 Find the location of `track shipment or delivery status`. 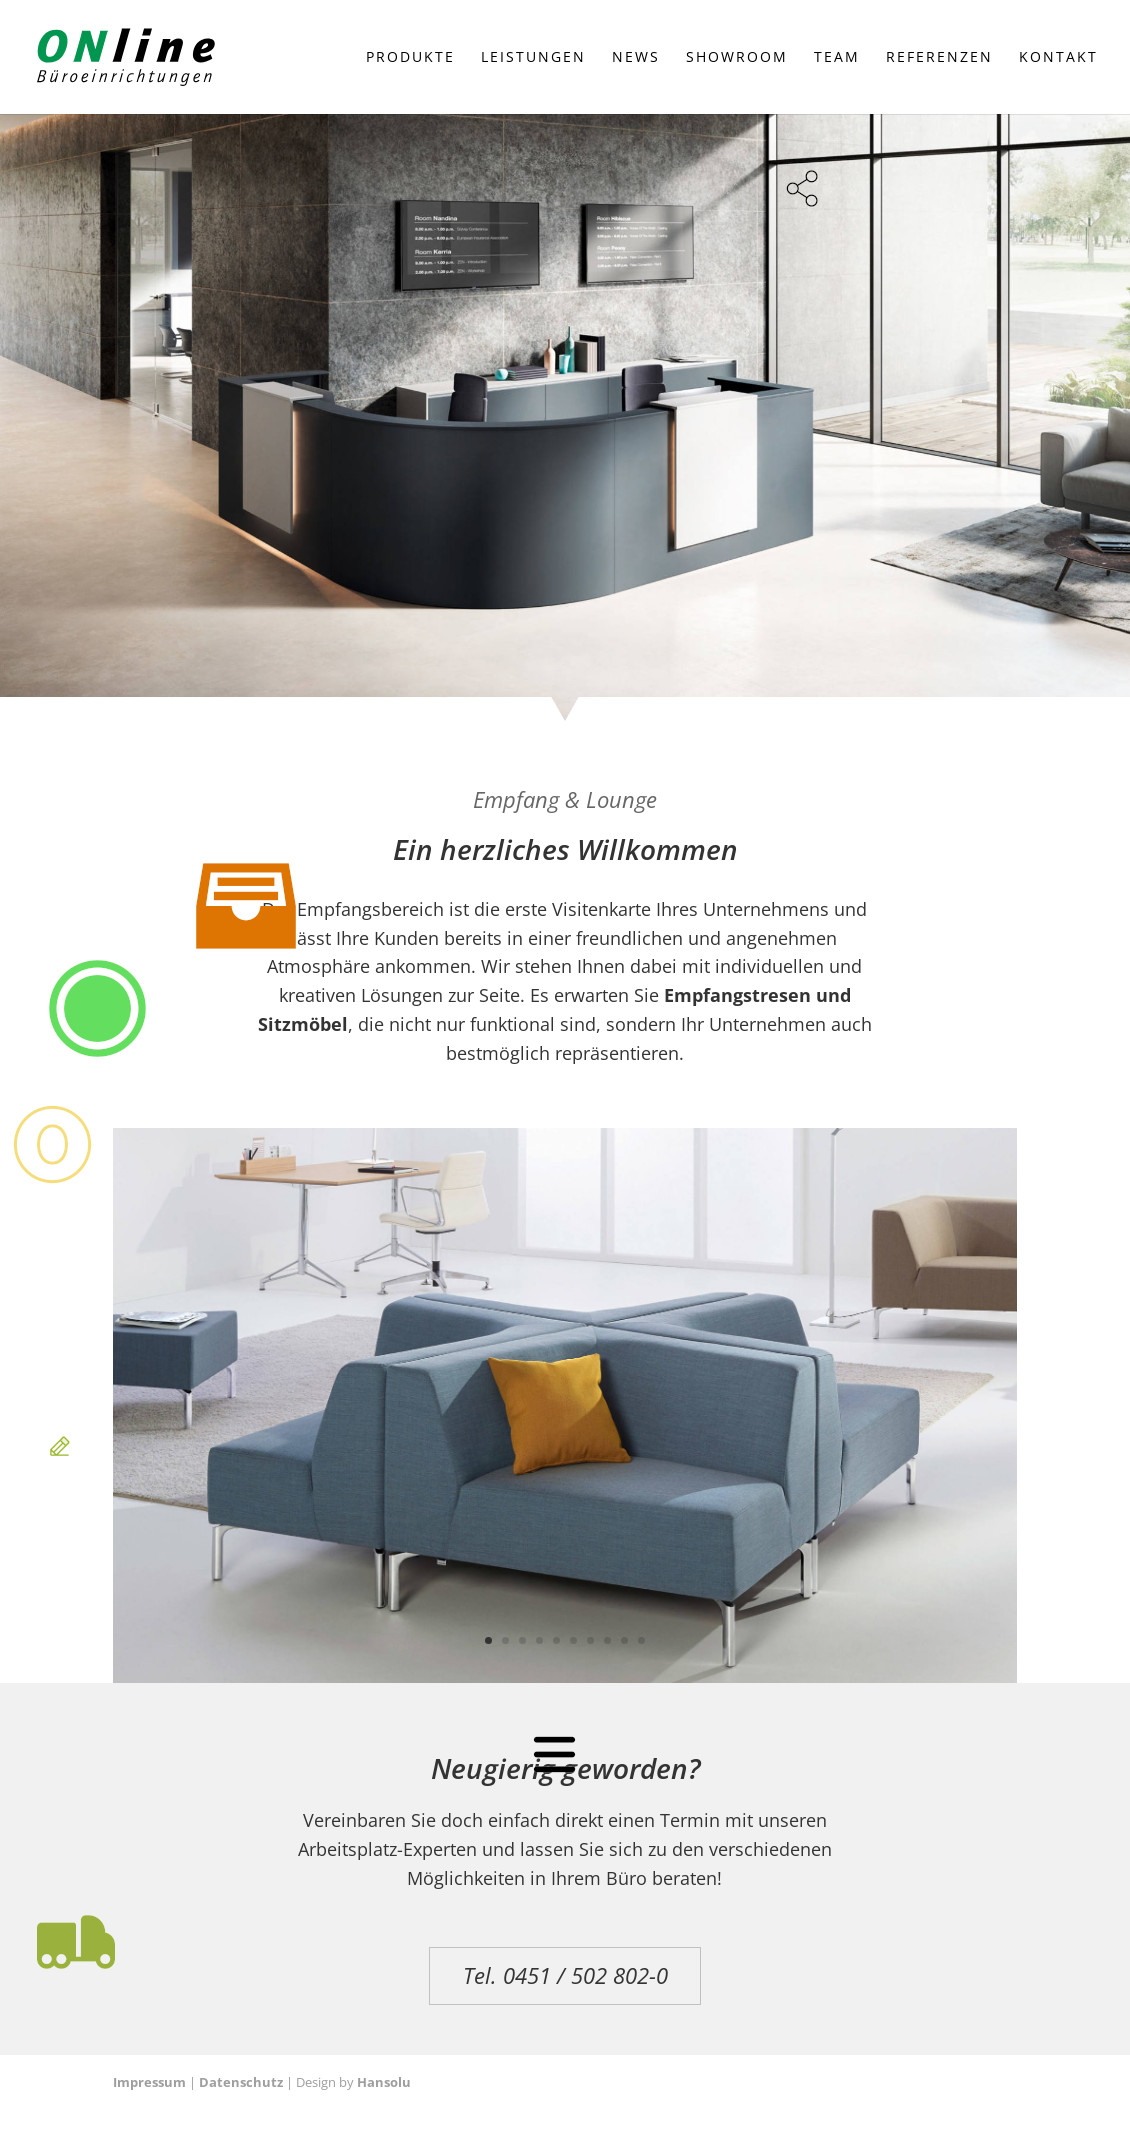

track shipment or delivery status is located at coordinates (76, 1942).